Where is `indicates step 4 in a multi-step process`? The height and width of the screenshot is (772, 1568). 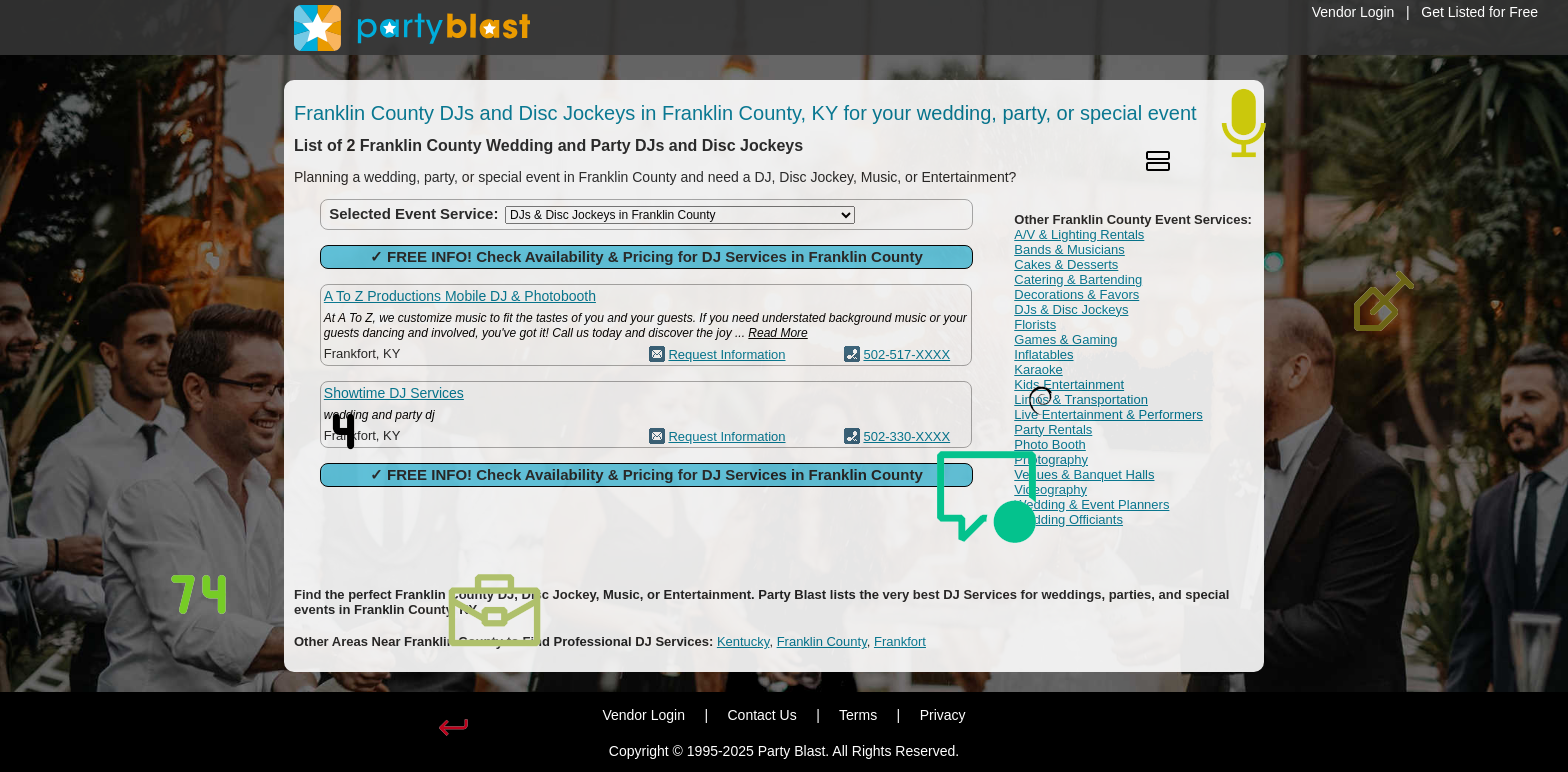 indicates step 4 in a multi-step process is located at coordinates (343, 431).